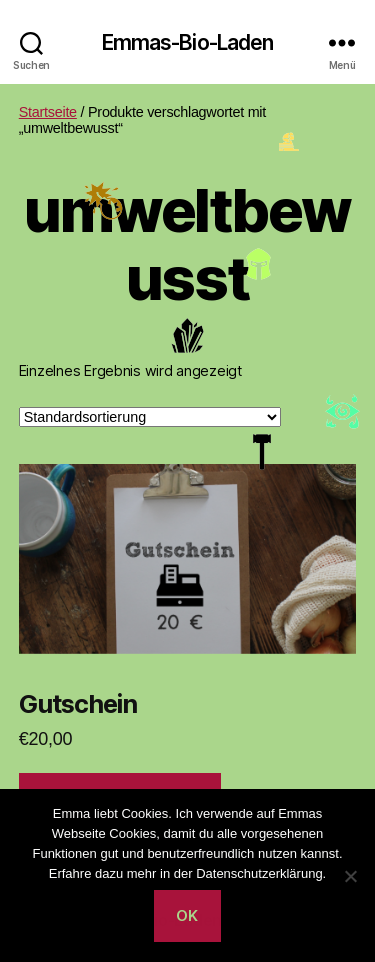  Describe the element at coordinates (187, 335) in the screenshot. I see `view crystal resources or inventory` at that location.